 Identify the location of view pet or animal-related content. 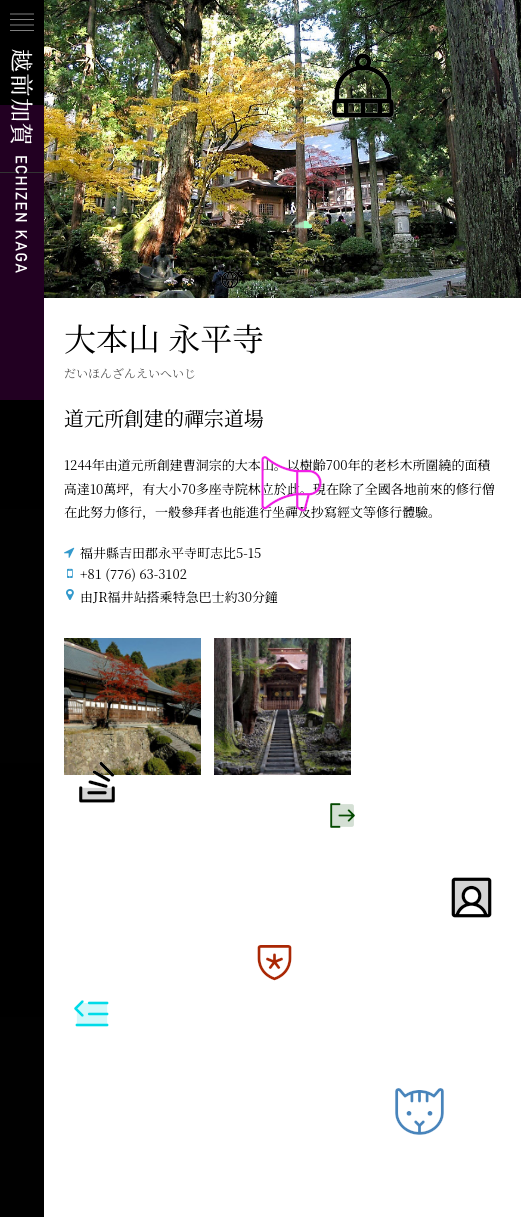
(419, 1110).